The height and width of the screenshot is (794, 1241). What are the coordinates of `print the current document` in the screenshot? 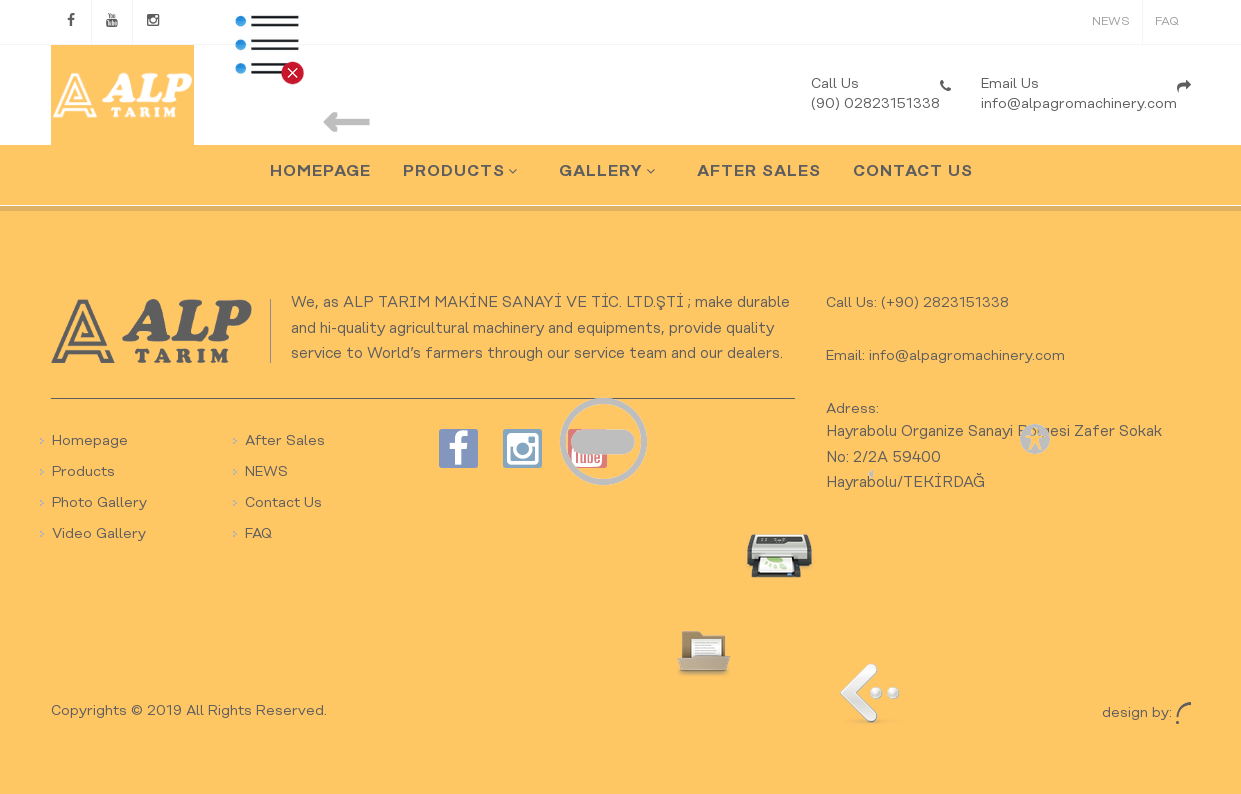 It's located at (779, 554).